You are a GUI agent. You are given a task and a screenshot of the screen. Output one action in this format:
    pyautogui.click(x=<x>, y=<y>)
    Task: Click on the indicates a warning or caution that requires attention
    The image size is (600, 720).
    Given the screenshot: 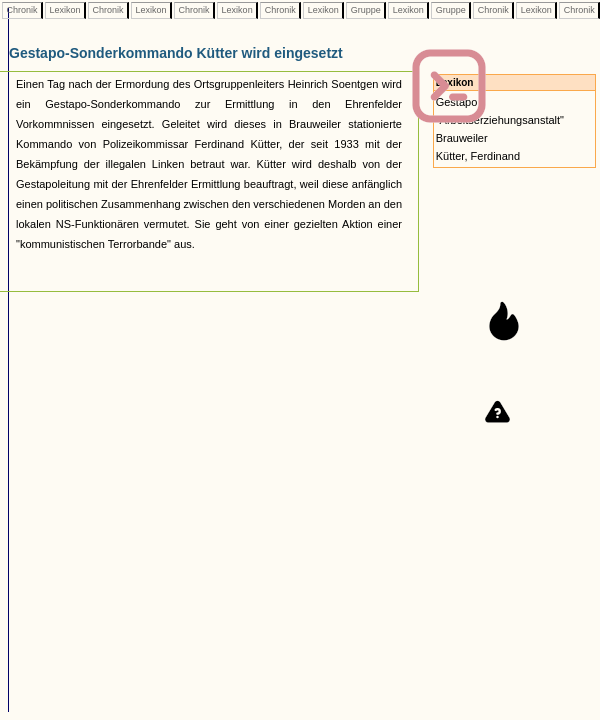 What is the action you would take?
    pyautogui.click(x=497, y=412)
    